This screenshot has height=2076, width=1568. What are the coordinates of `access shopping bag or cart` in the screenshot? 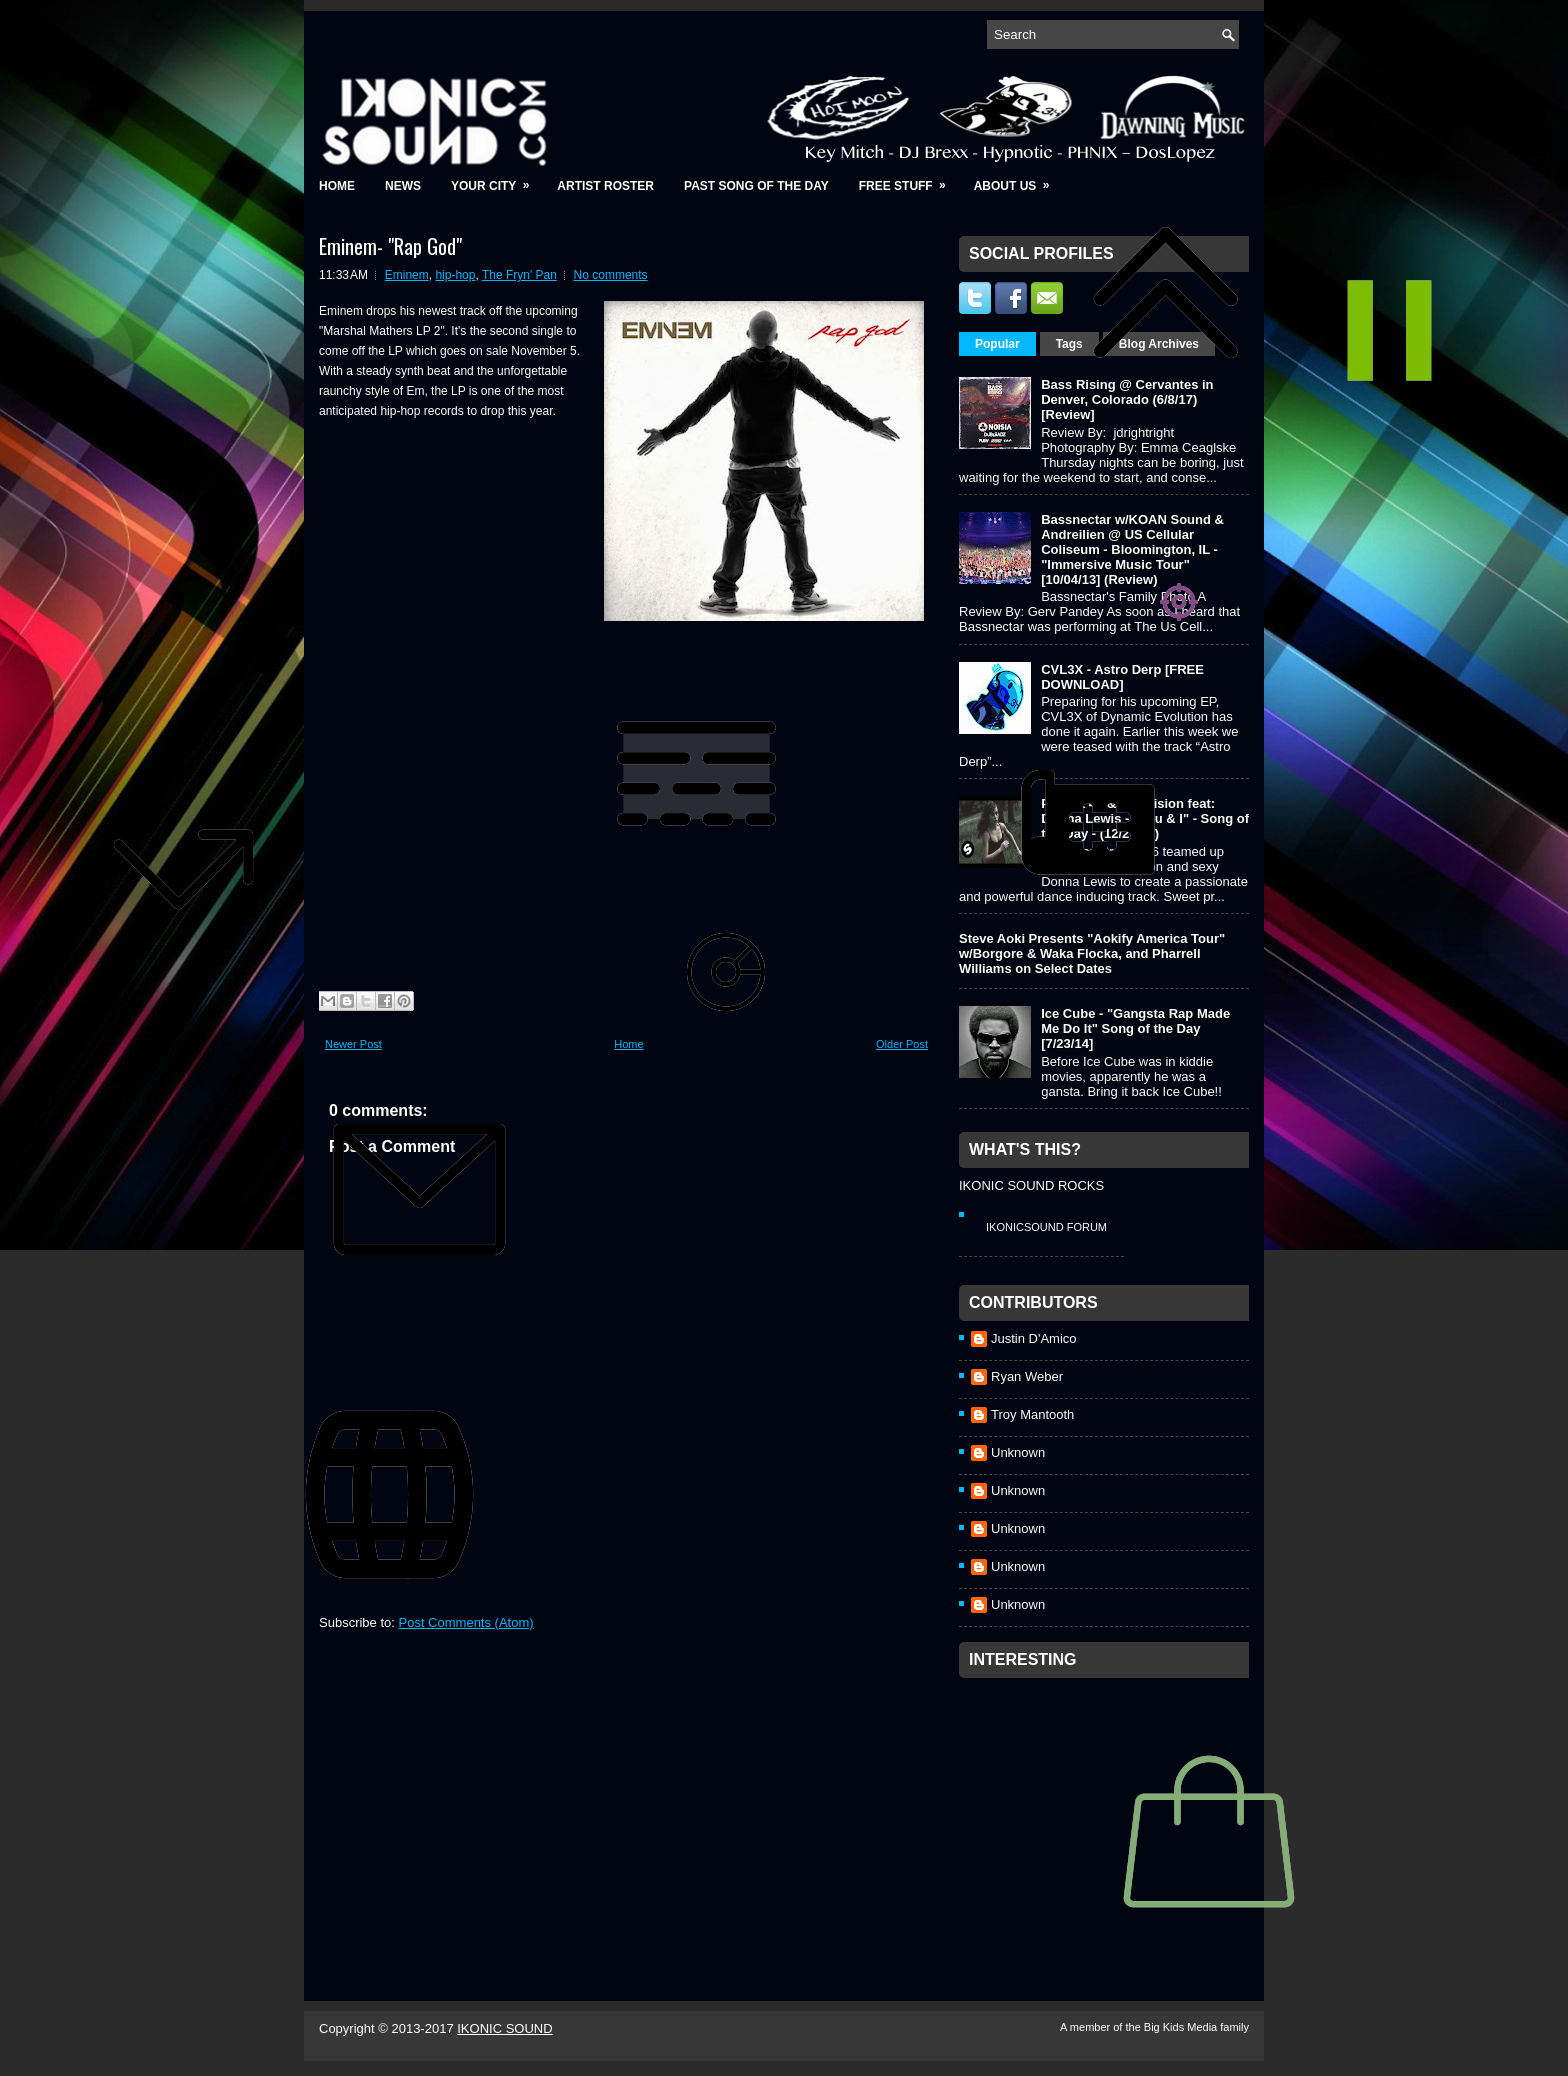 It's located at (1209, 1841).